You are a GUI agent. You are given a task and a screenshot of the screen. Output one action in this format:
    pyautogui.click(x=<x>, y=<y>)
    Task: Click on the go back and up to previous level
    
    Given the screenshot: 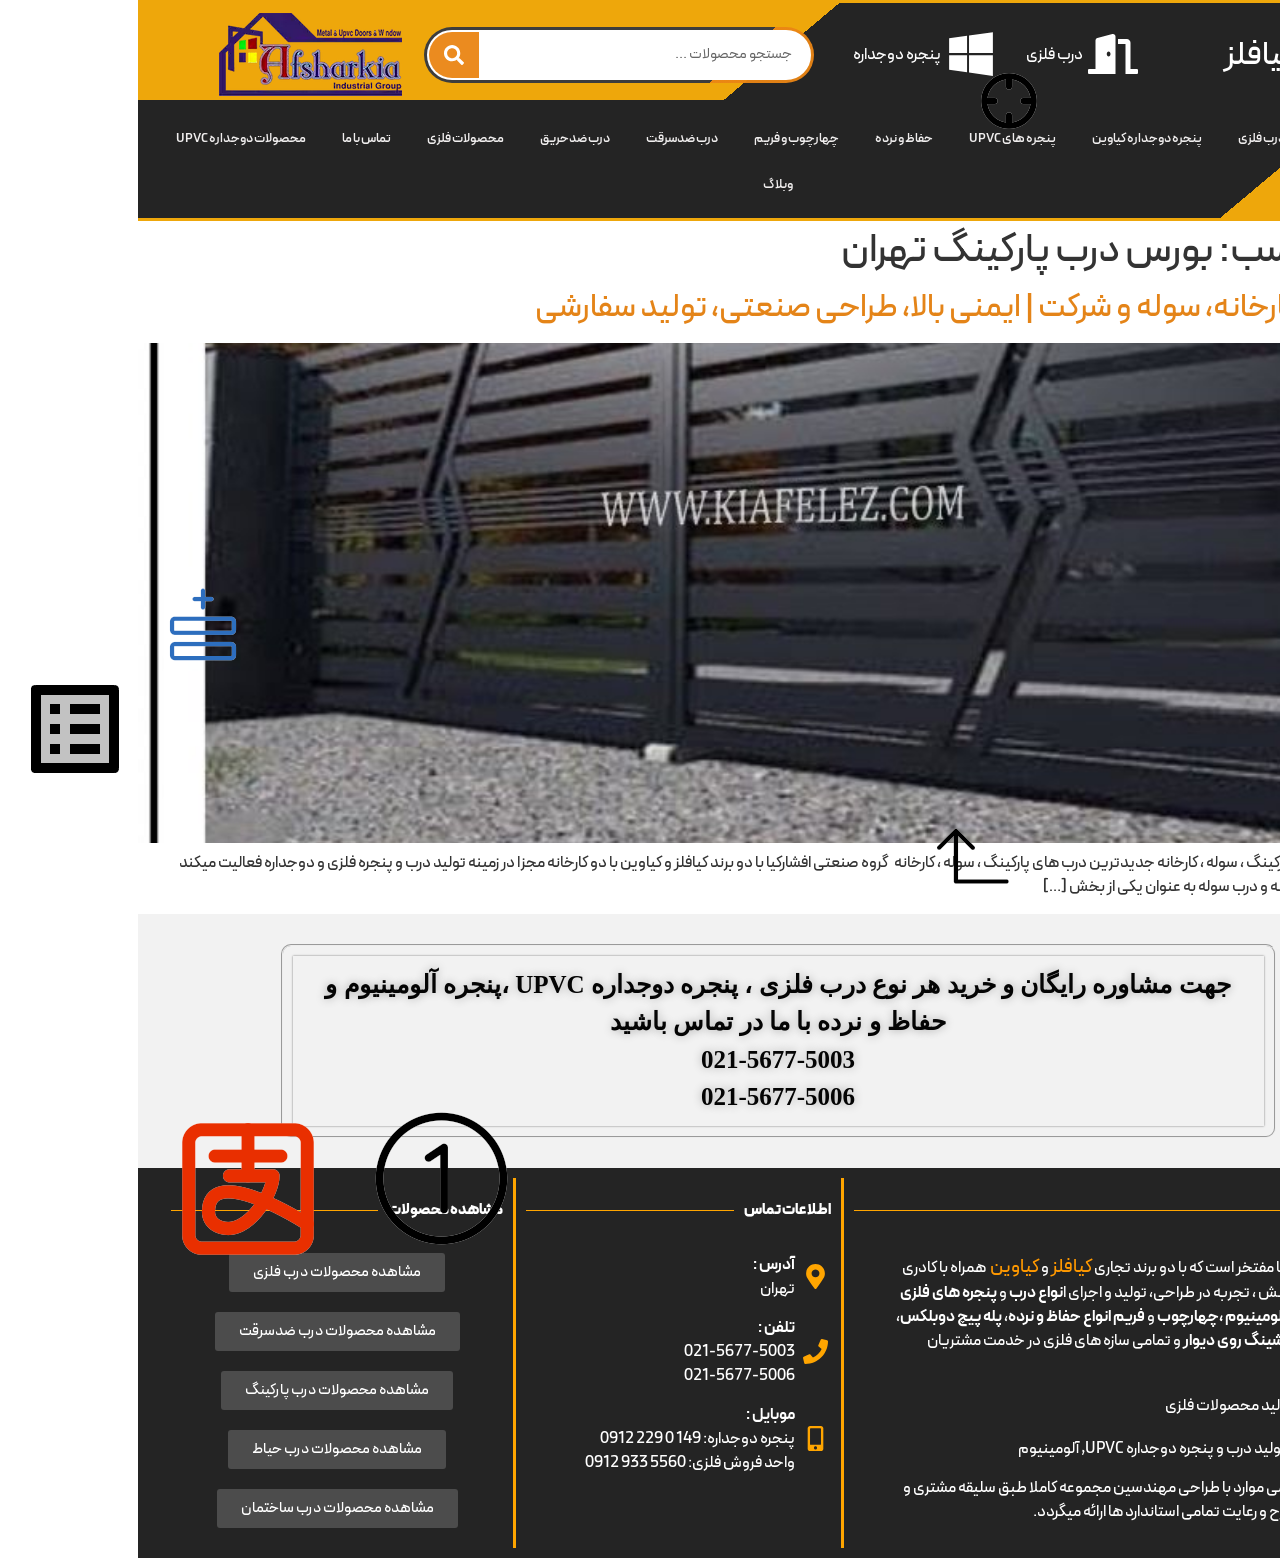 What is the action you would take?
    pyautogui.click(x=970, y=859)
    